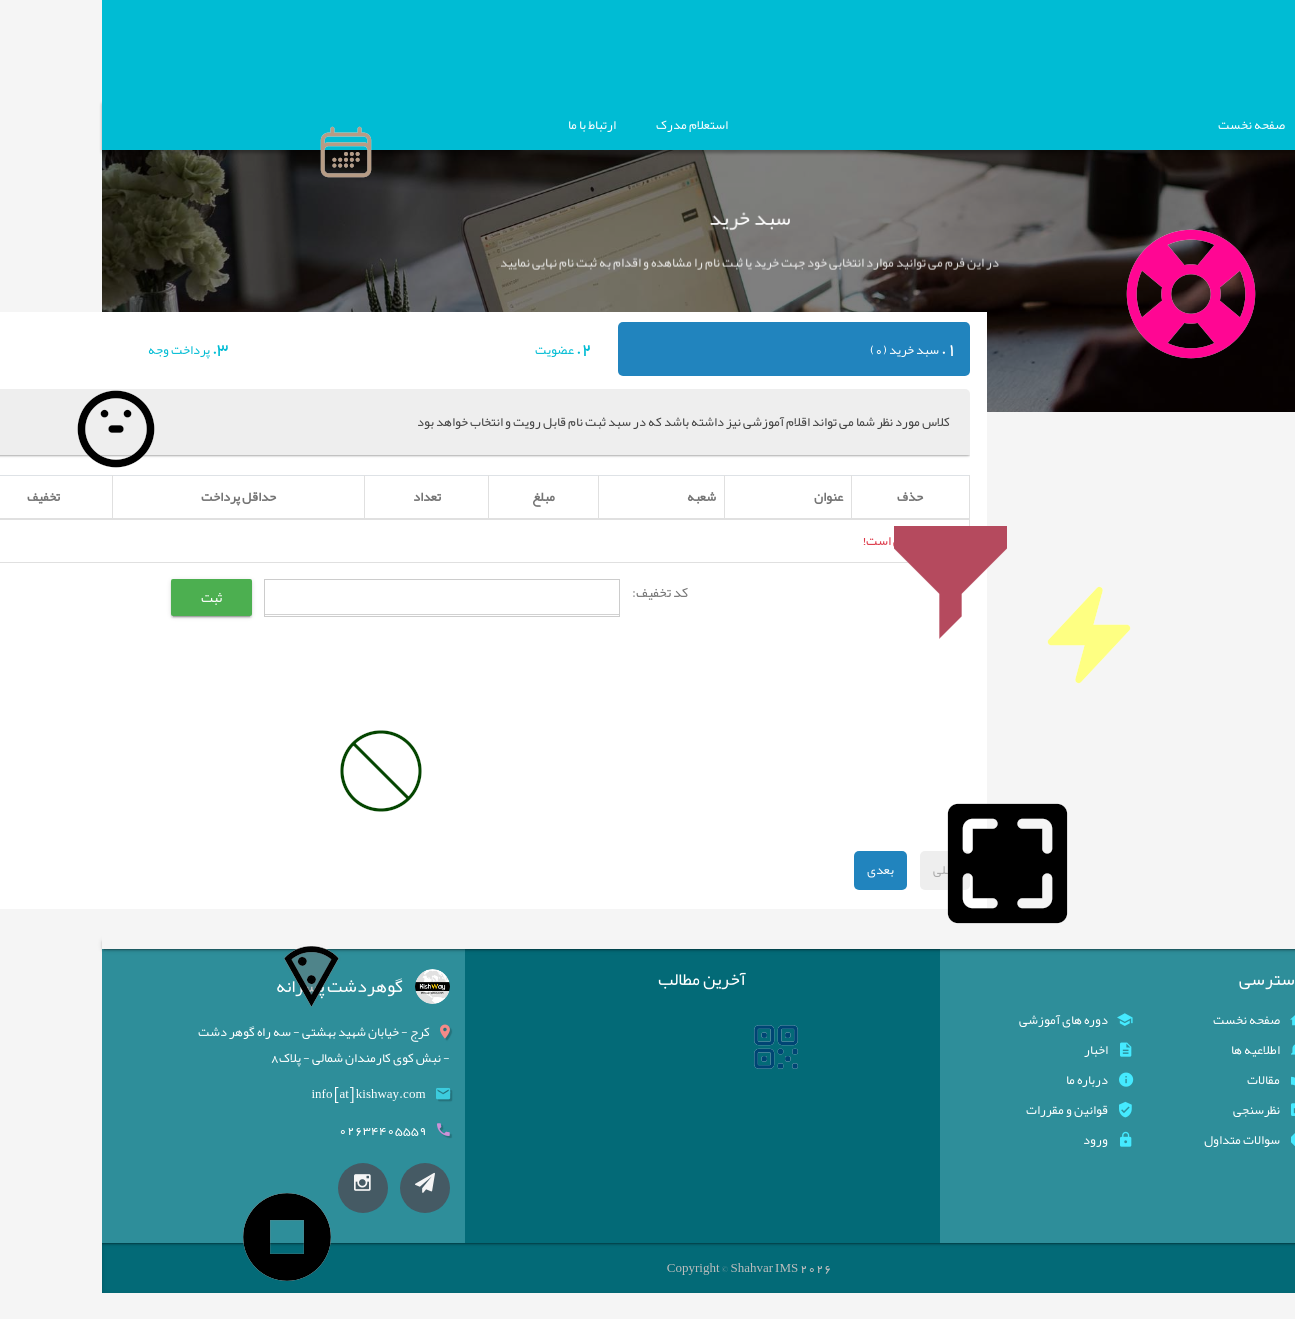 This screenshot has width=1295, height=1319. Describe the element at coordinates (116, 429) in the screenshot. I see `indicates looking up or searching for information` at that location.